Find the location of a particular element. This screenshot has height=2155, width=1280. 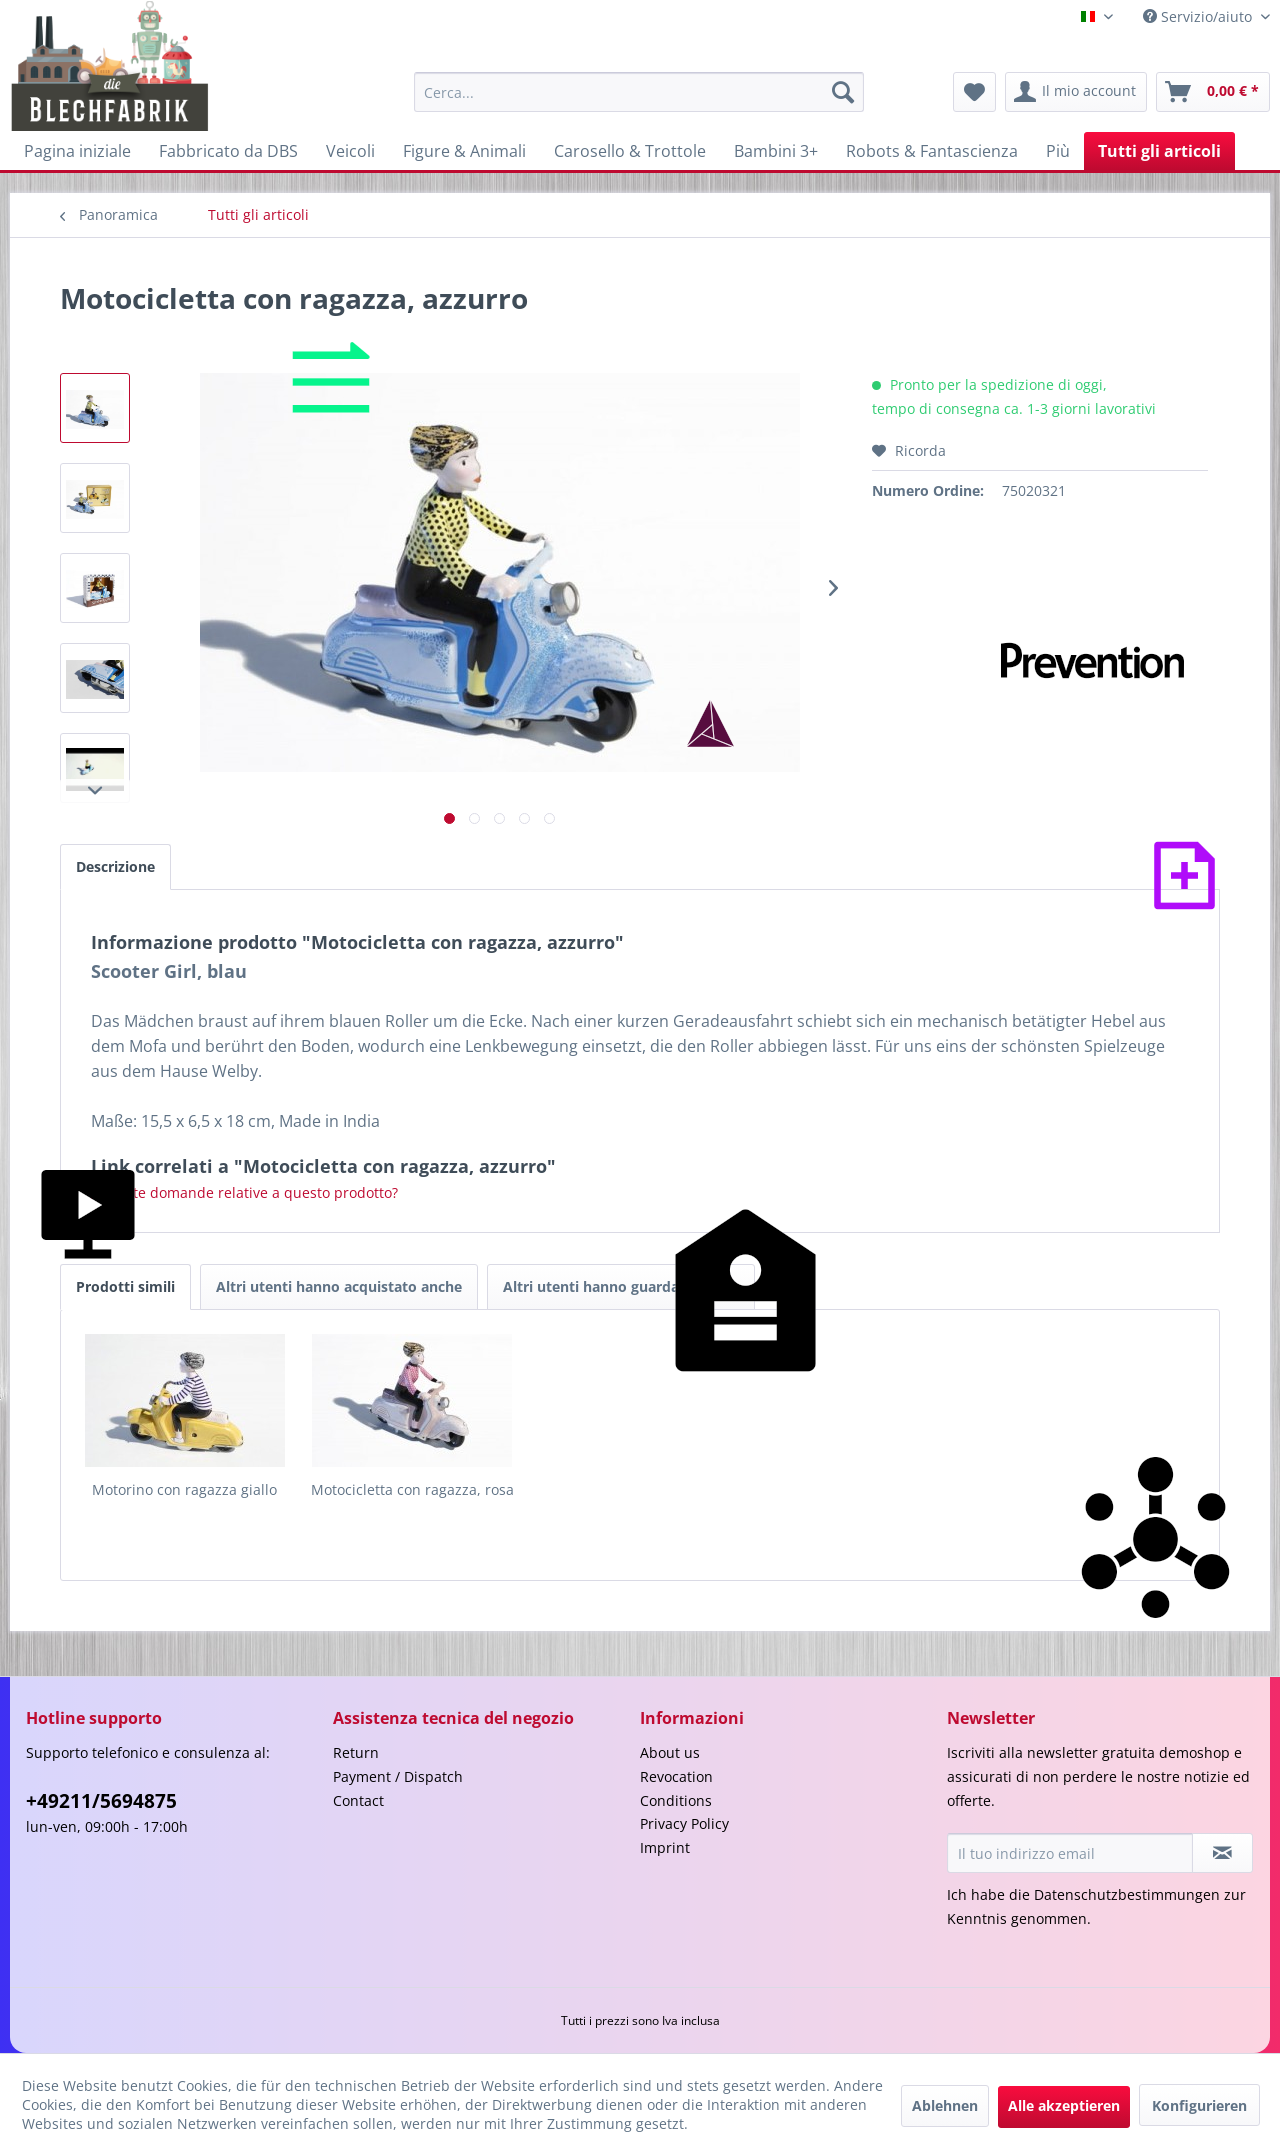

create a new file is located at coordinates (1184, 875).